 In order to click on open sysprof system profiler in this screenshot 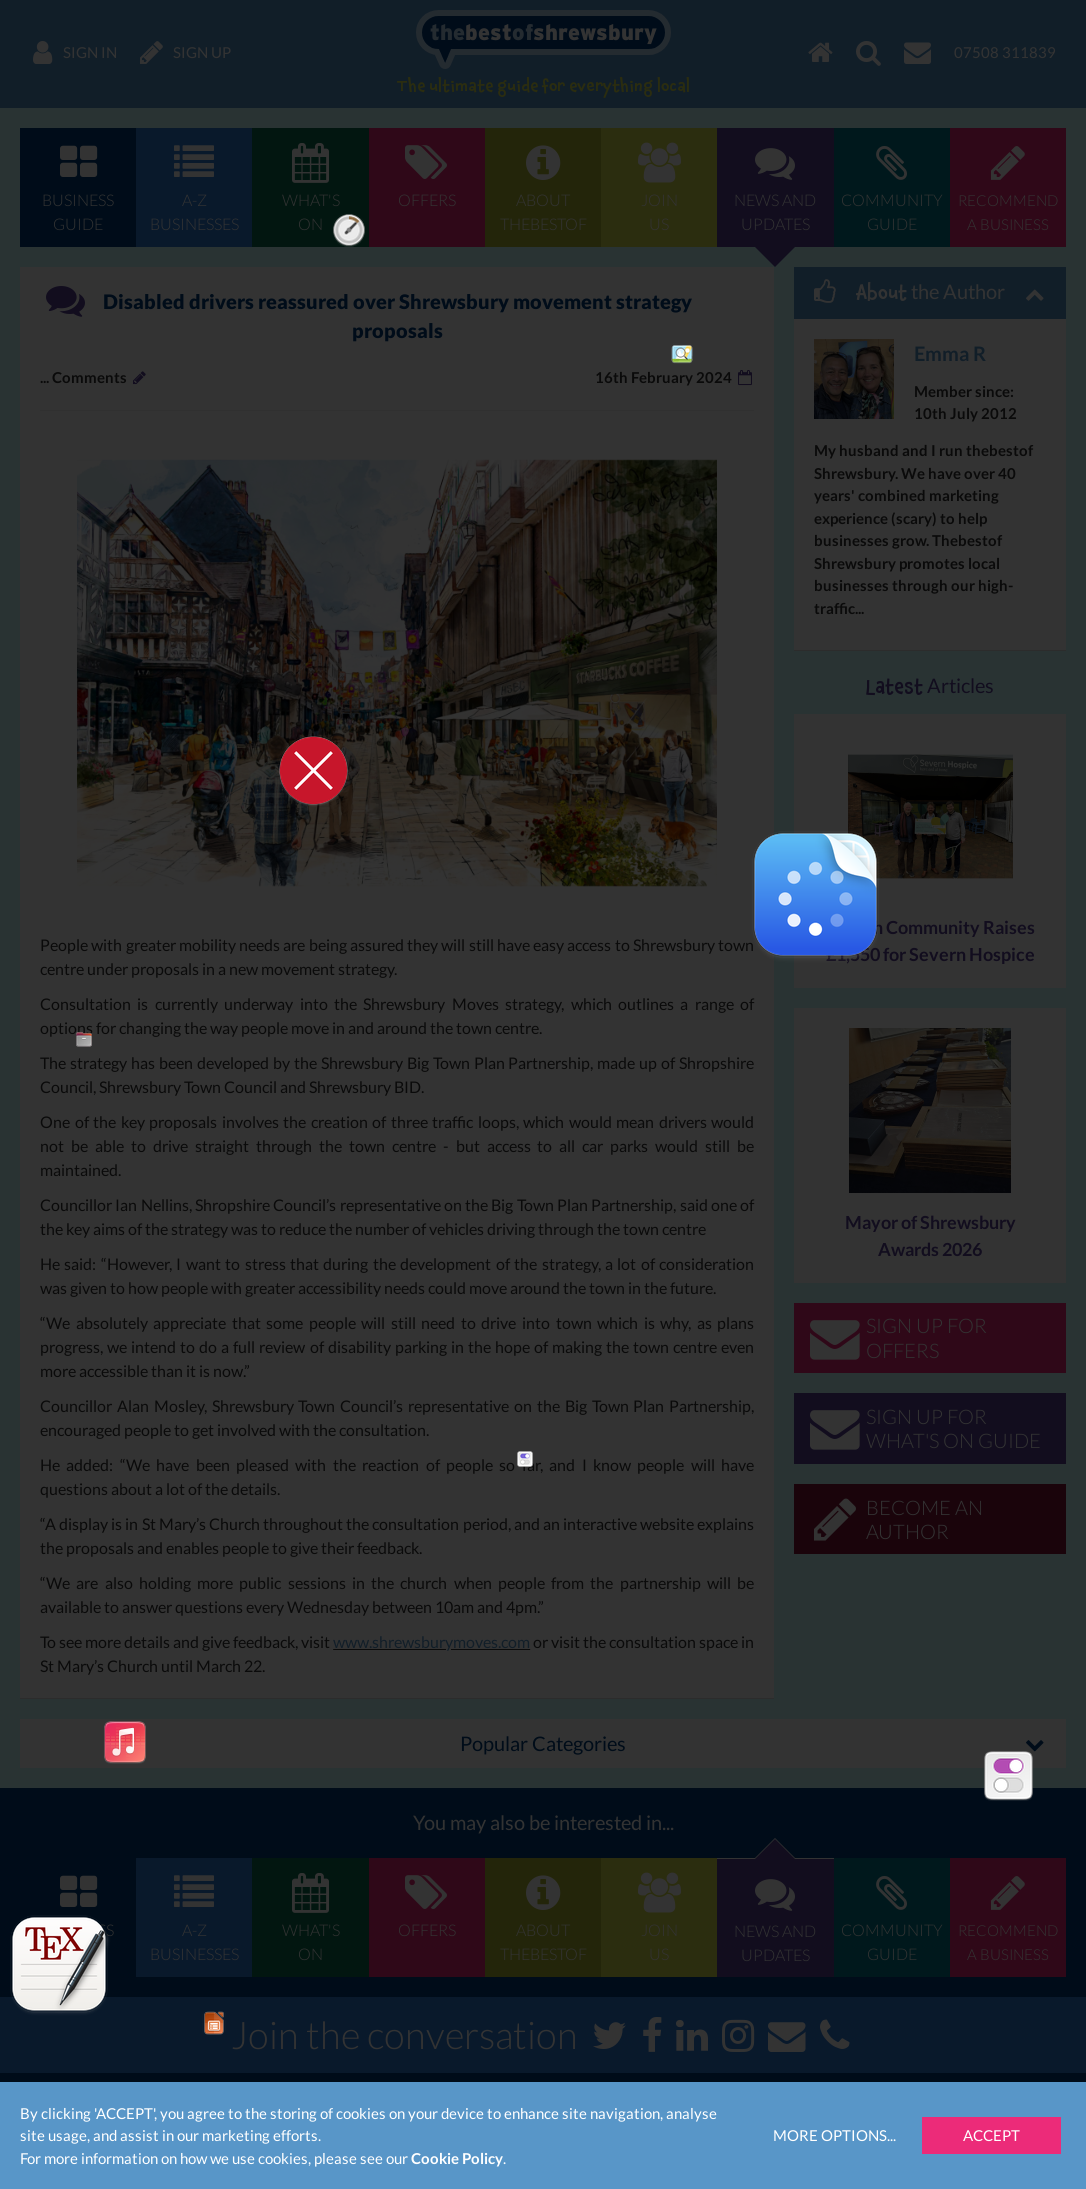, I will do `click(349, 230)`.